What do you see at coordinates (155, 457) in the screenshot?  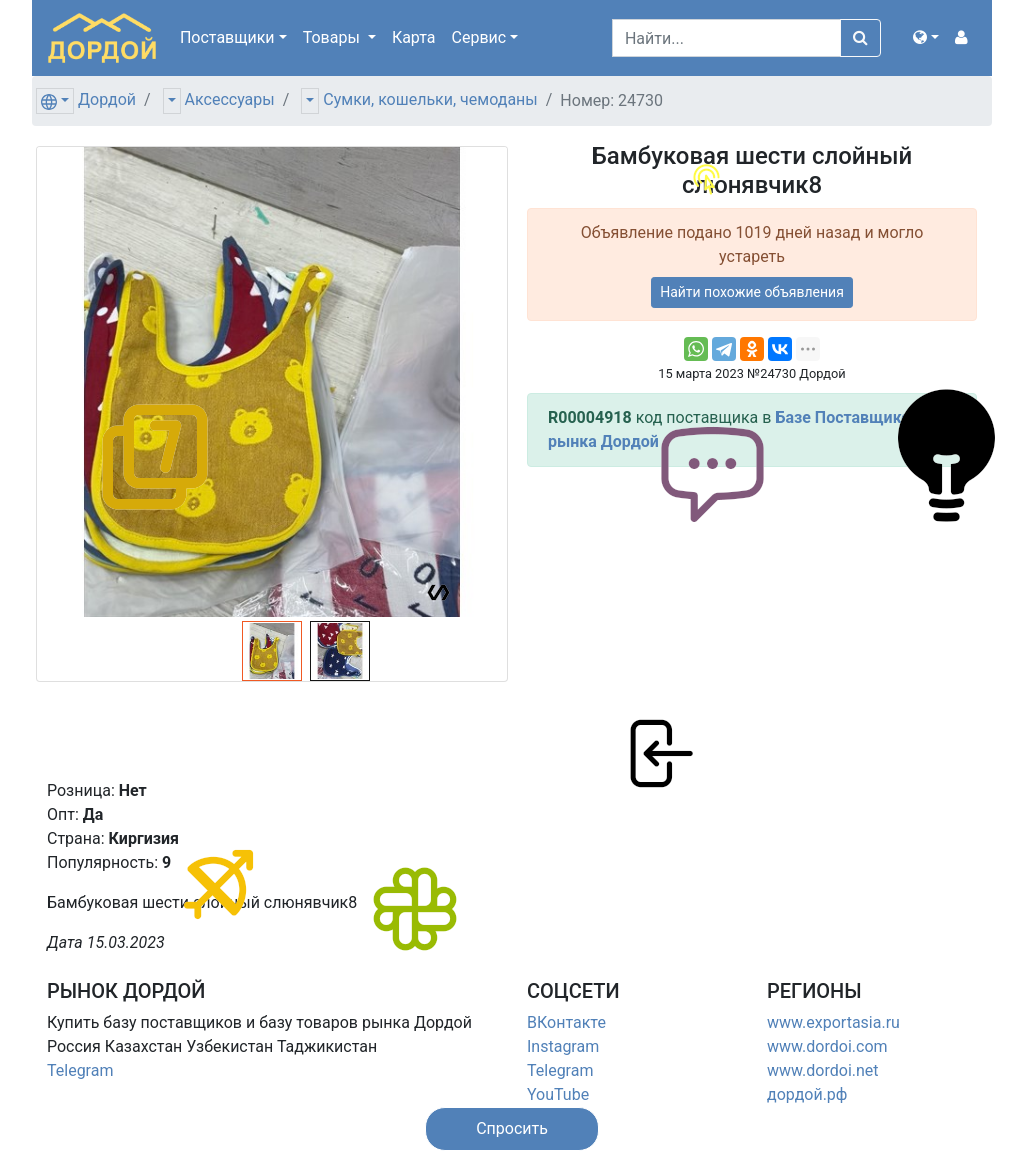 I see `view item 7 in a collection or stack` at bounding box center [155, 457].